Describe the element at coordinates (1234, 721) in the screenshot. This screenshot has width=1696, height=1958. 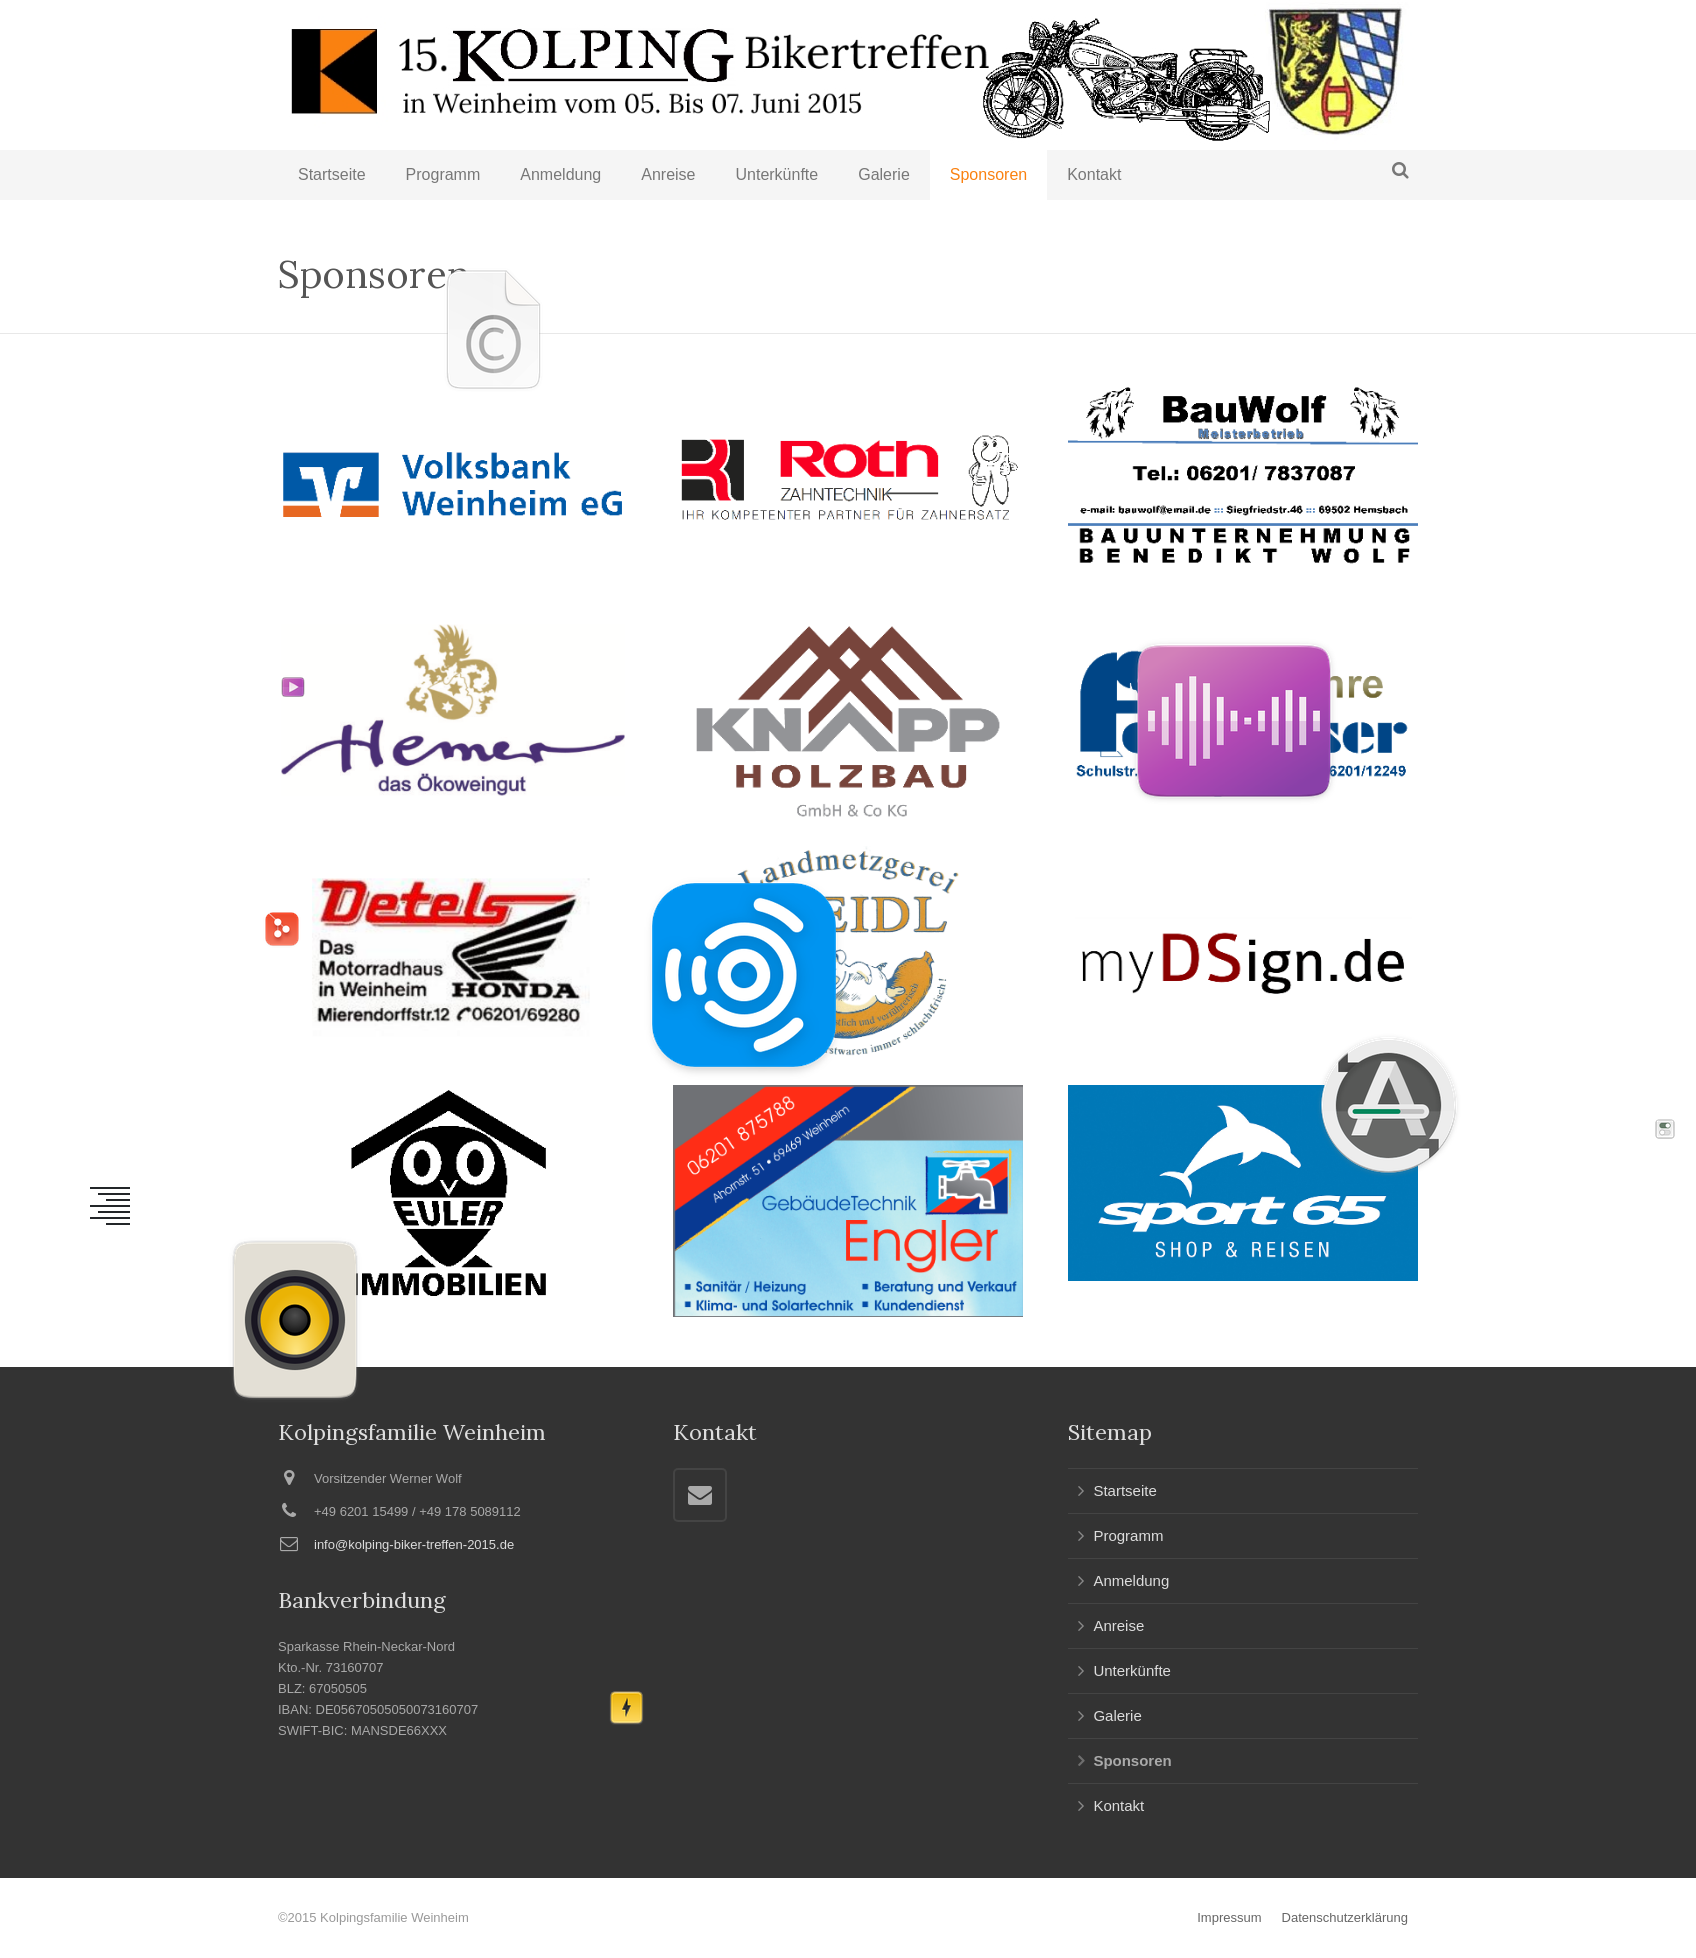
I see `open the sound recorder app` at that location.